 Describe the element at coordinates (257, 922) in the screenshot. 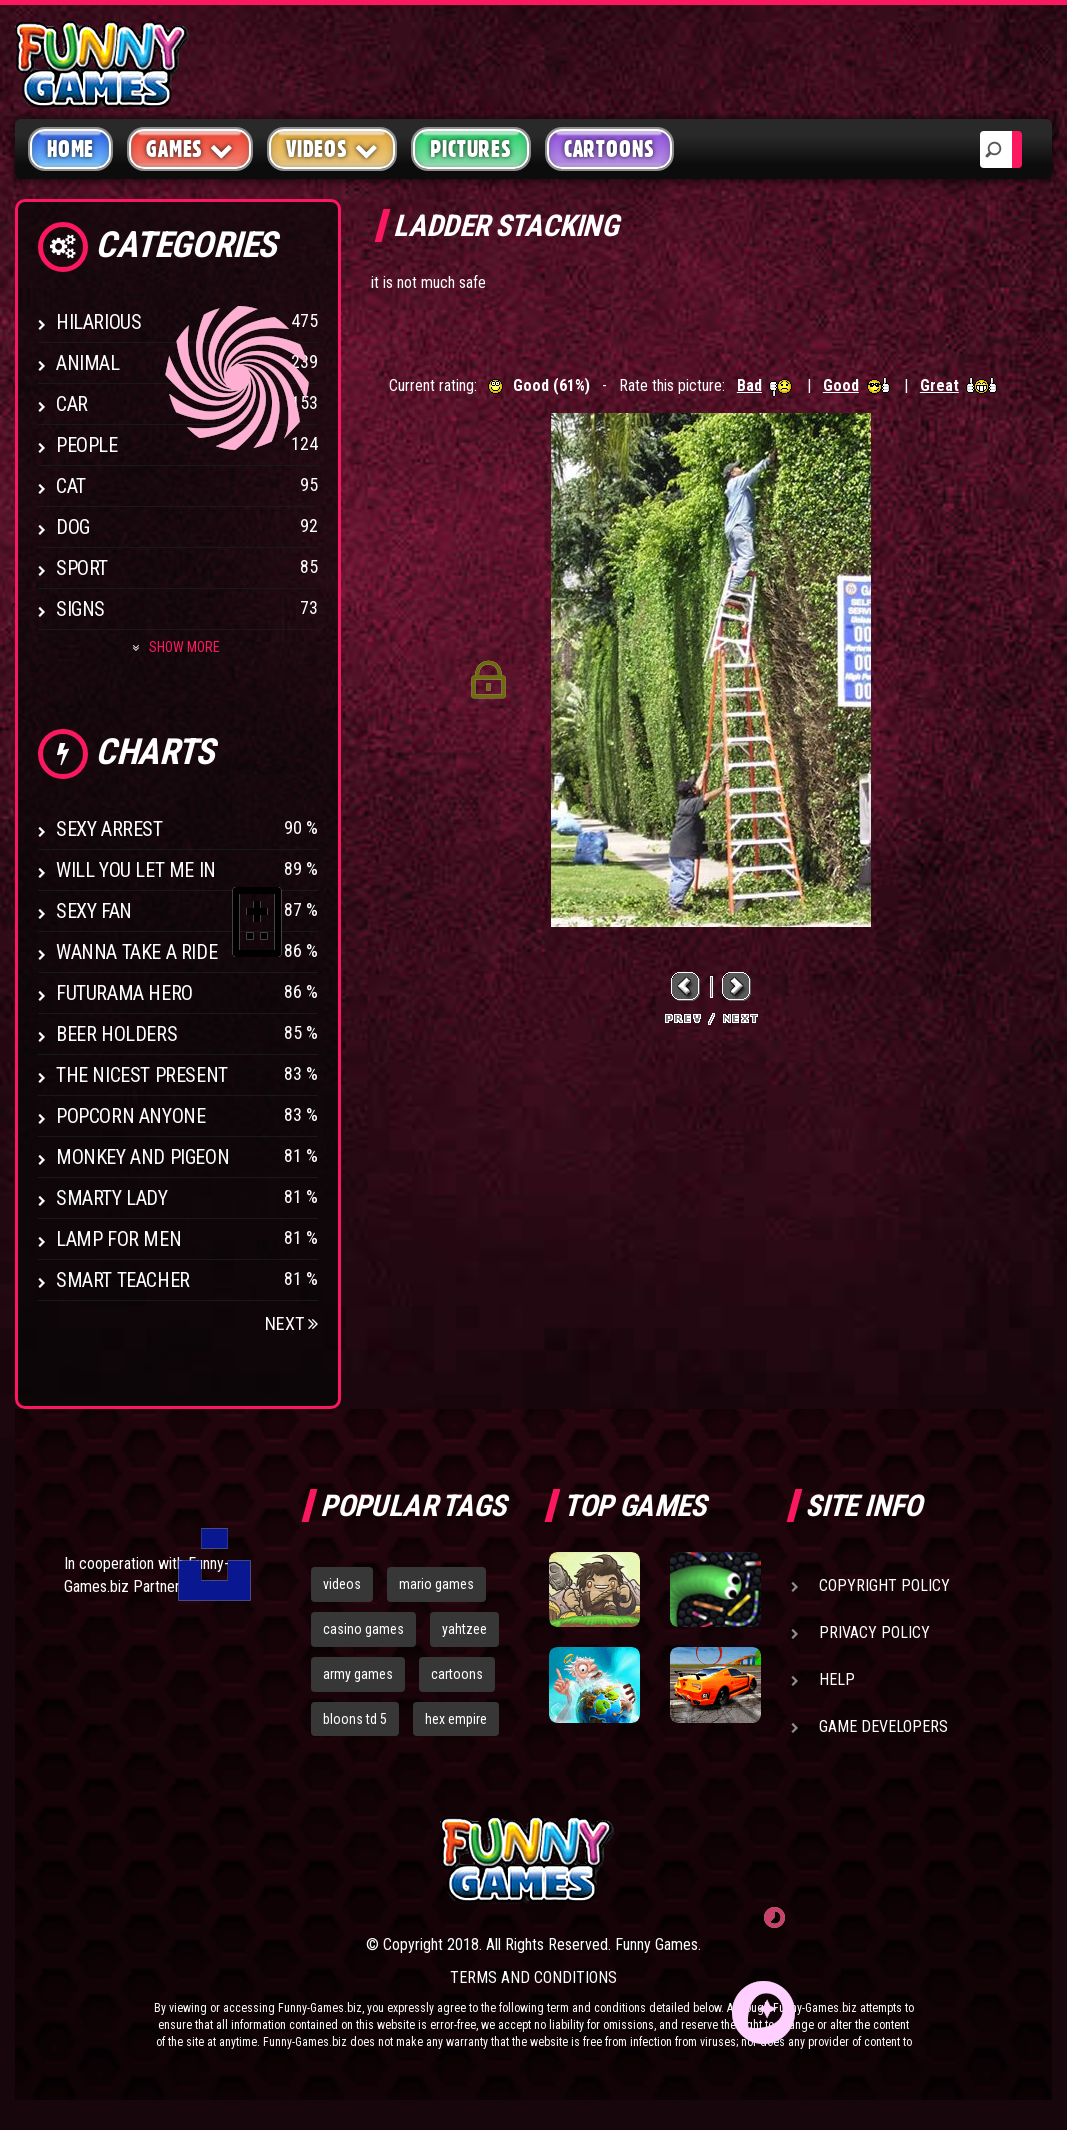

I see `access remote control settings` at that location.